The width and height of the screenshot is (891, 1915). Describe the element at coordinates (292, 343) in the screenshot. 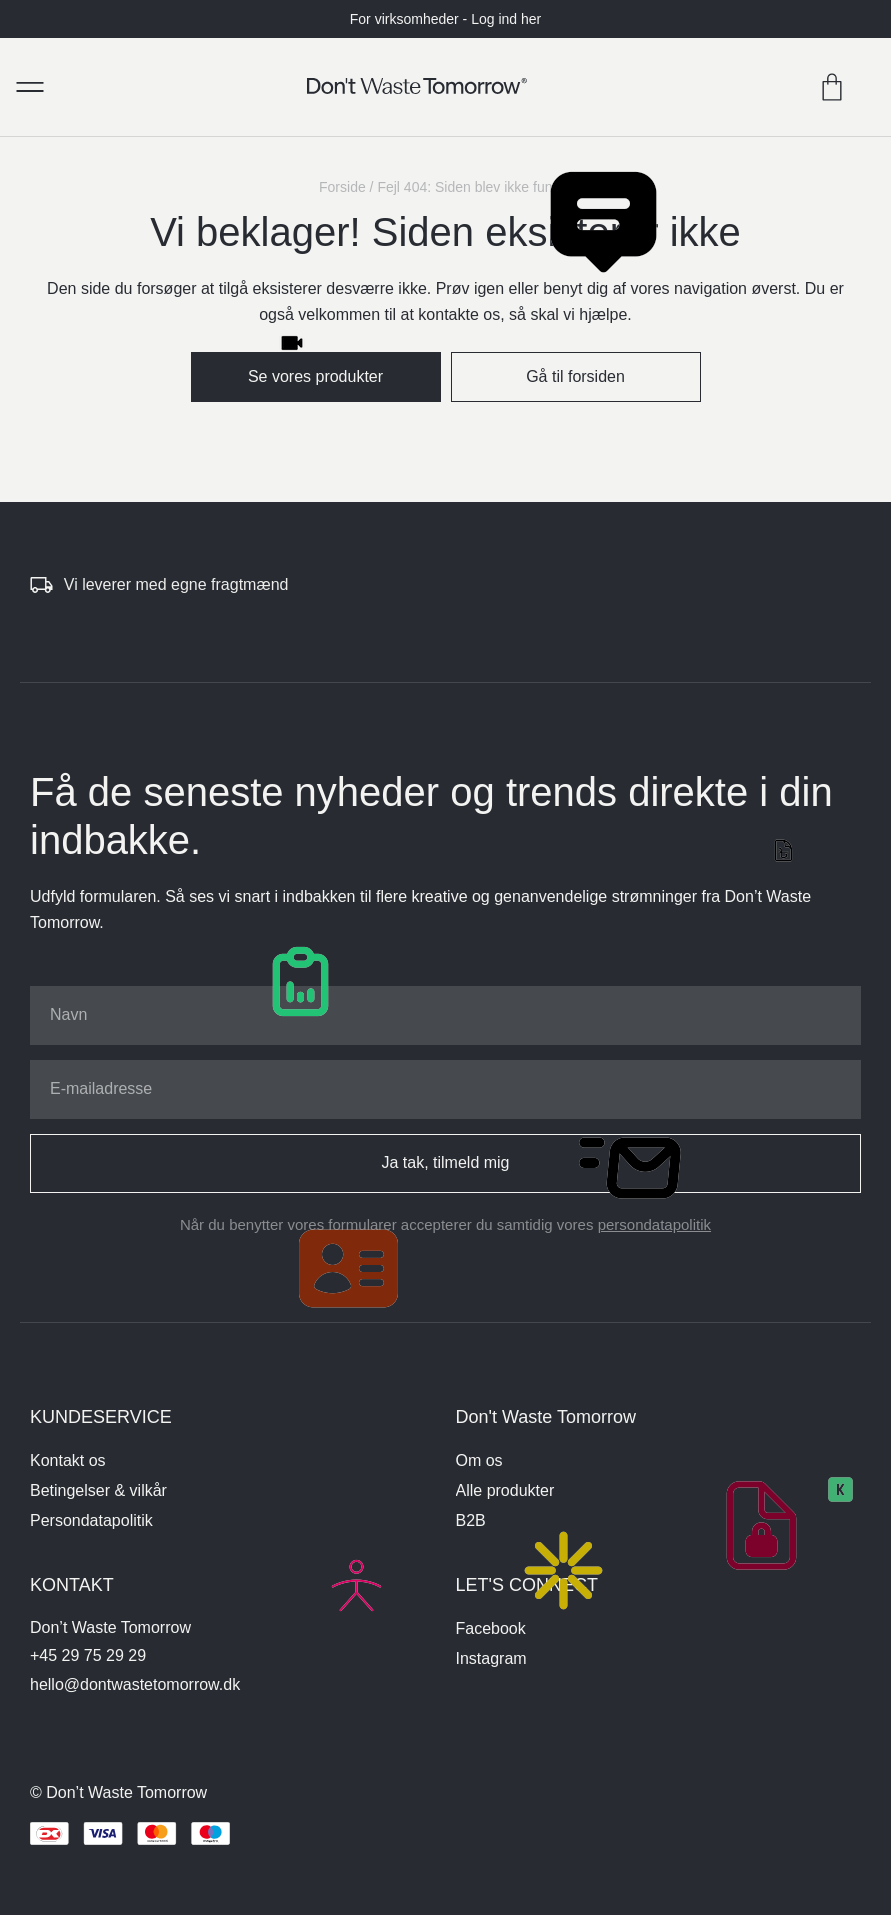

I see `start a video call` at that location.